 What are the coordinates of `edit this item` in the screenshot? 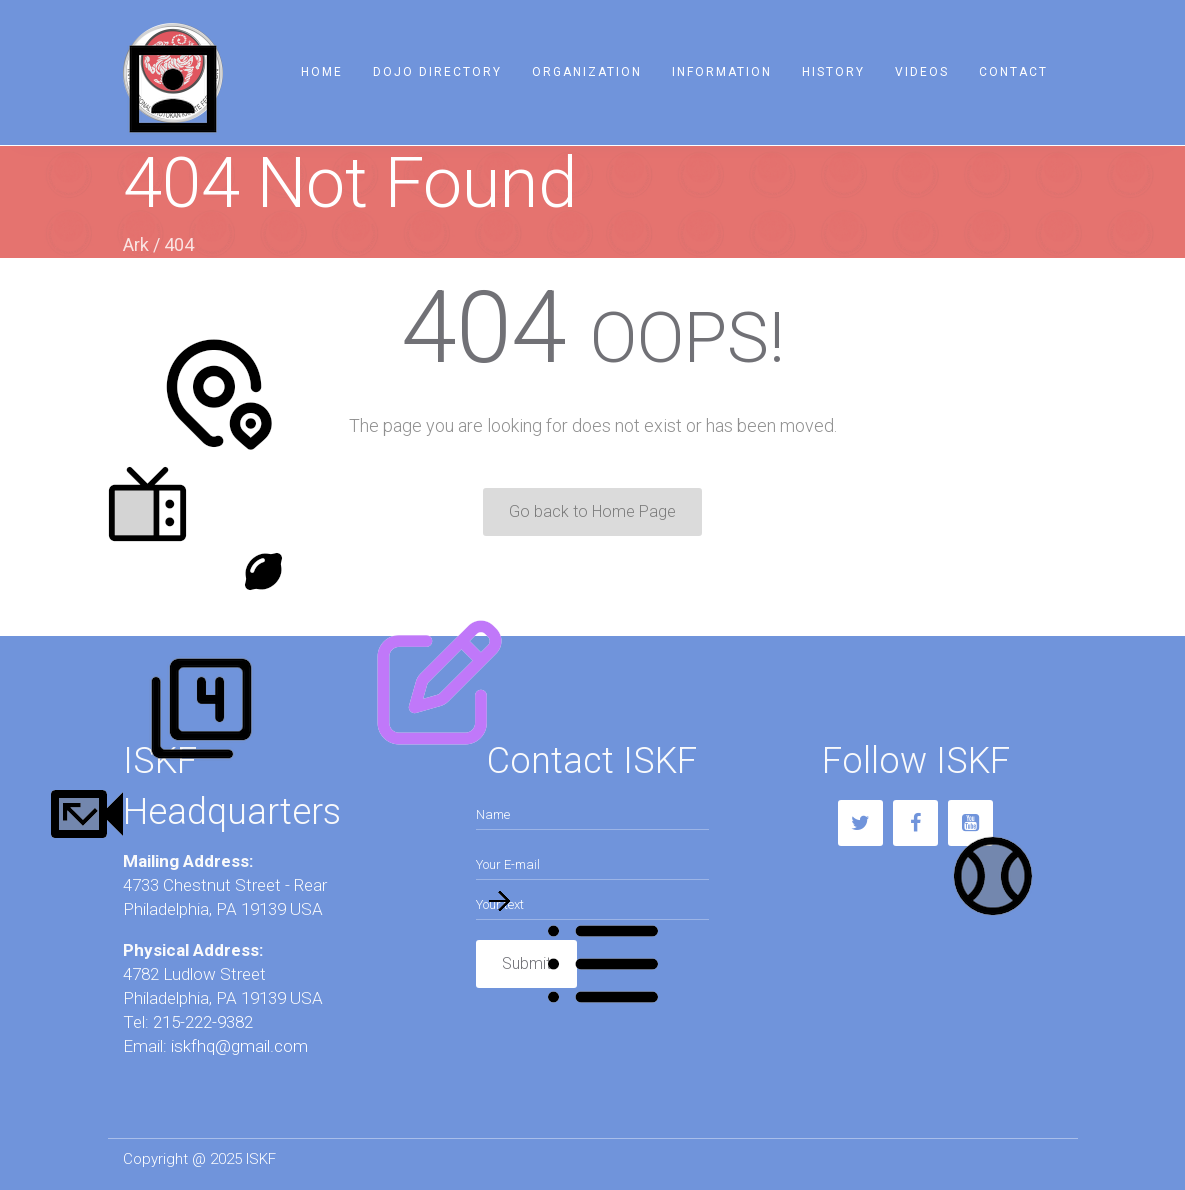 It's located at (440, 682).